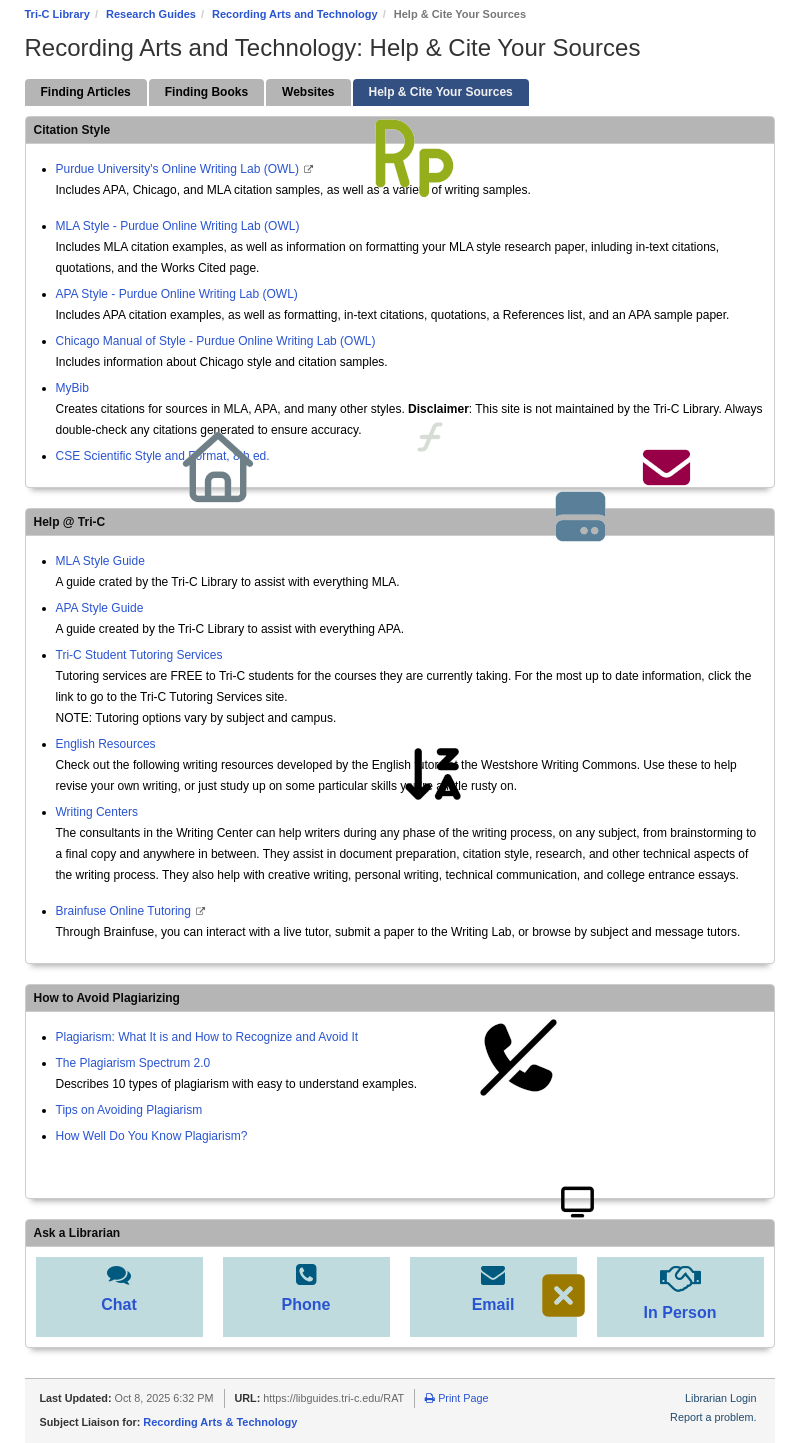 This screenshot has width=799, height=1443. I want to click on end or decline a phone call, so click(518, 1057).